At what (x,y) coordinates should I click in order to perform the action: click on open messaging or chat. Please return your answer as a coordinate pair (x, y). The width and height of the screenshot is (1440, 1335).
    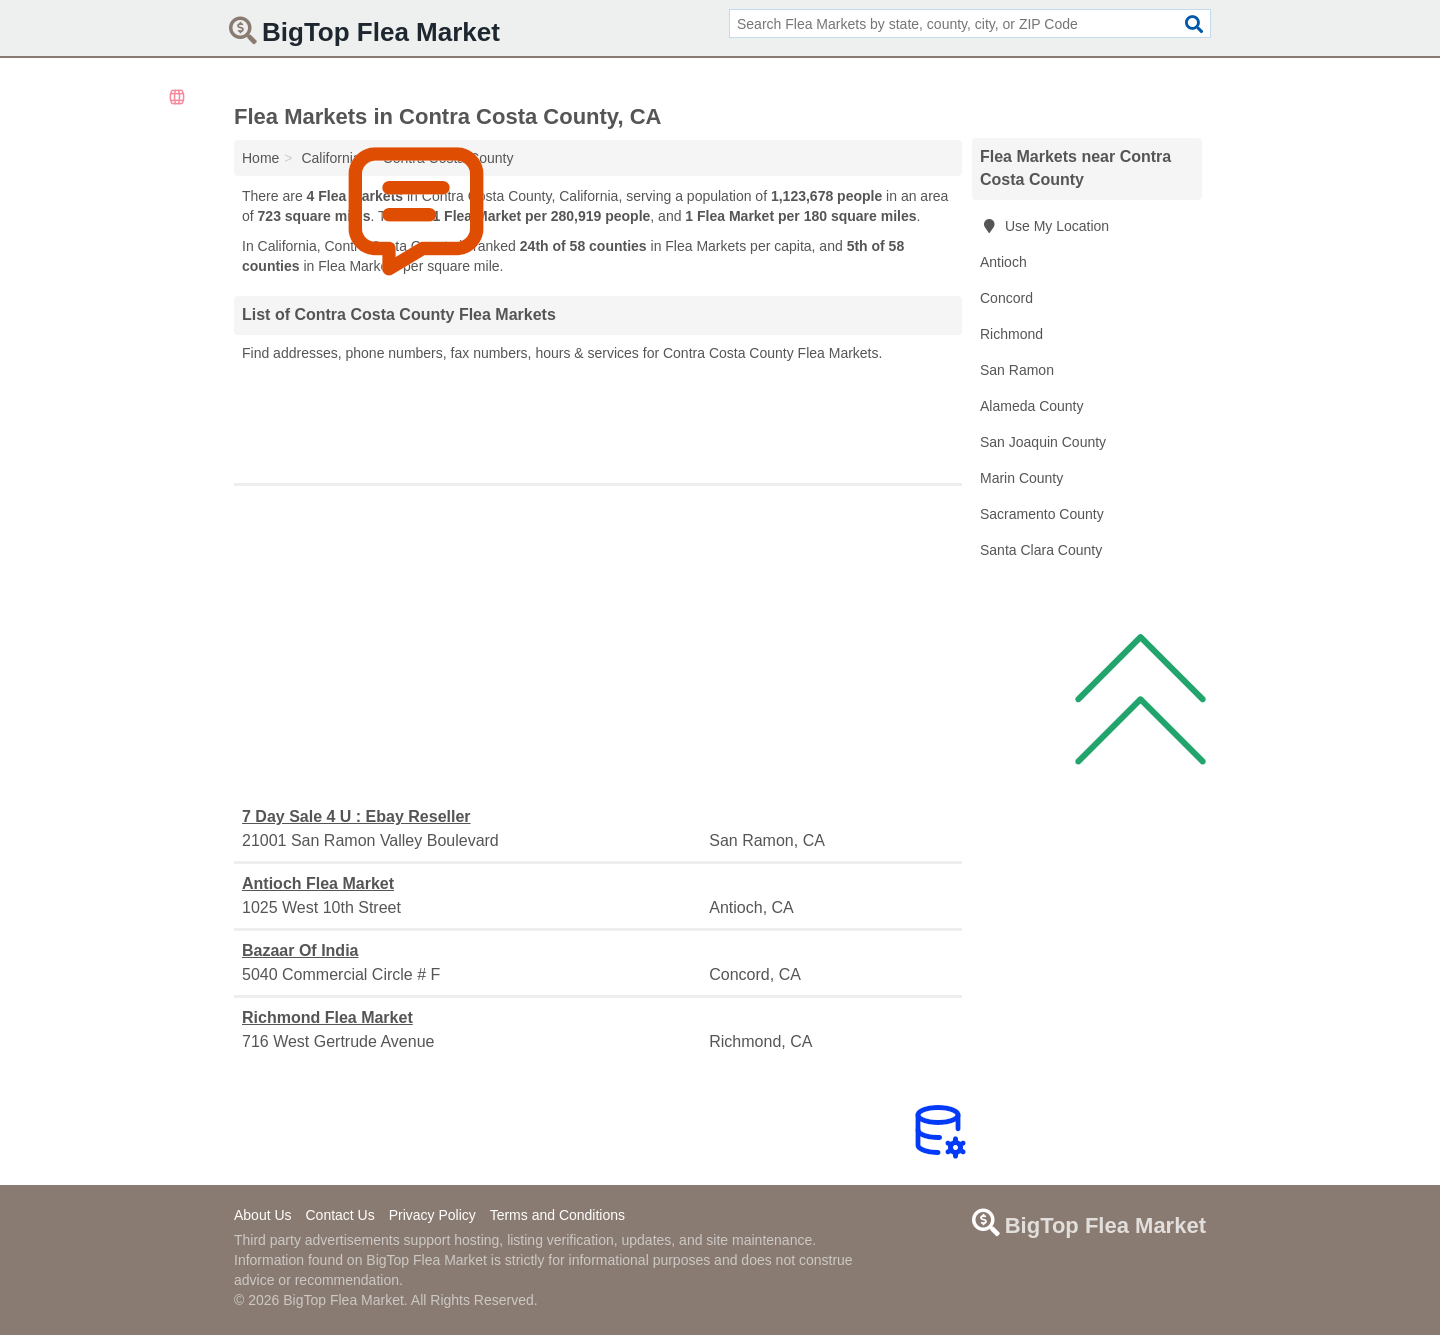
    Looking at the image, I should click on (416, 208).